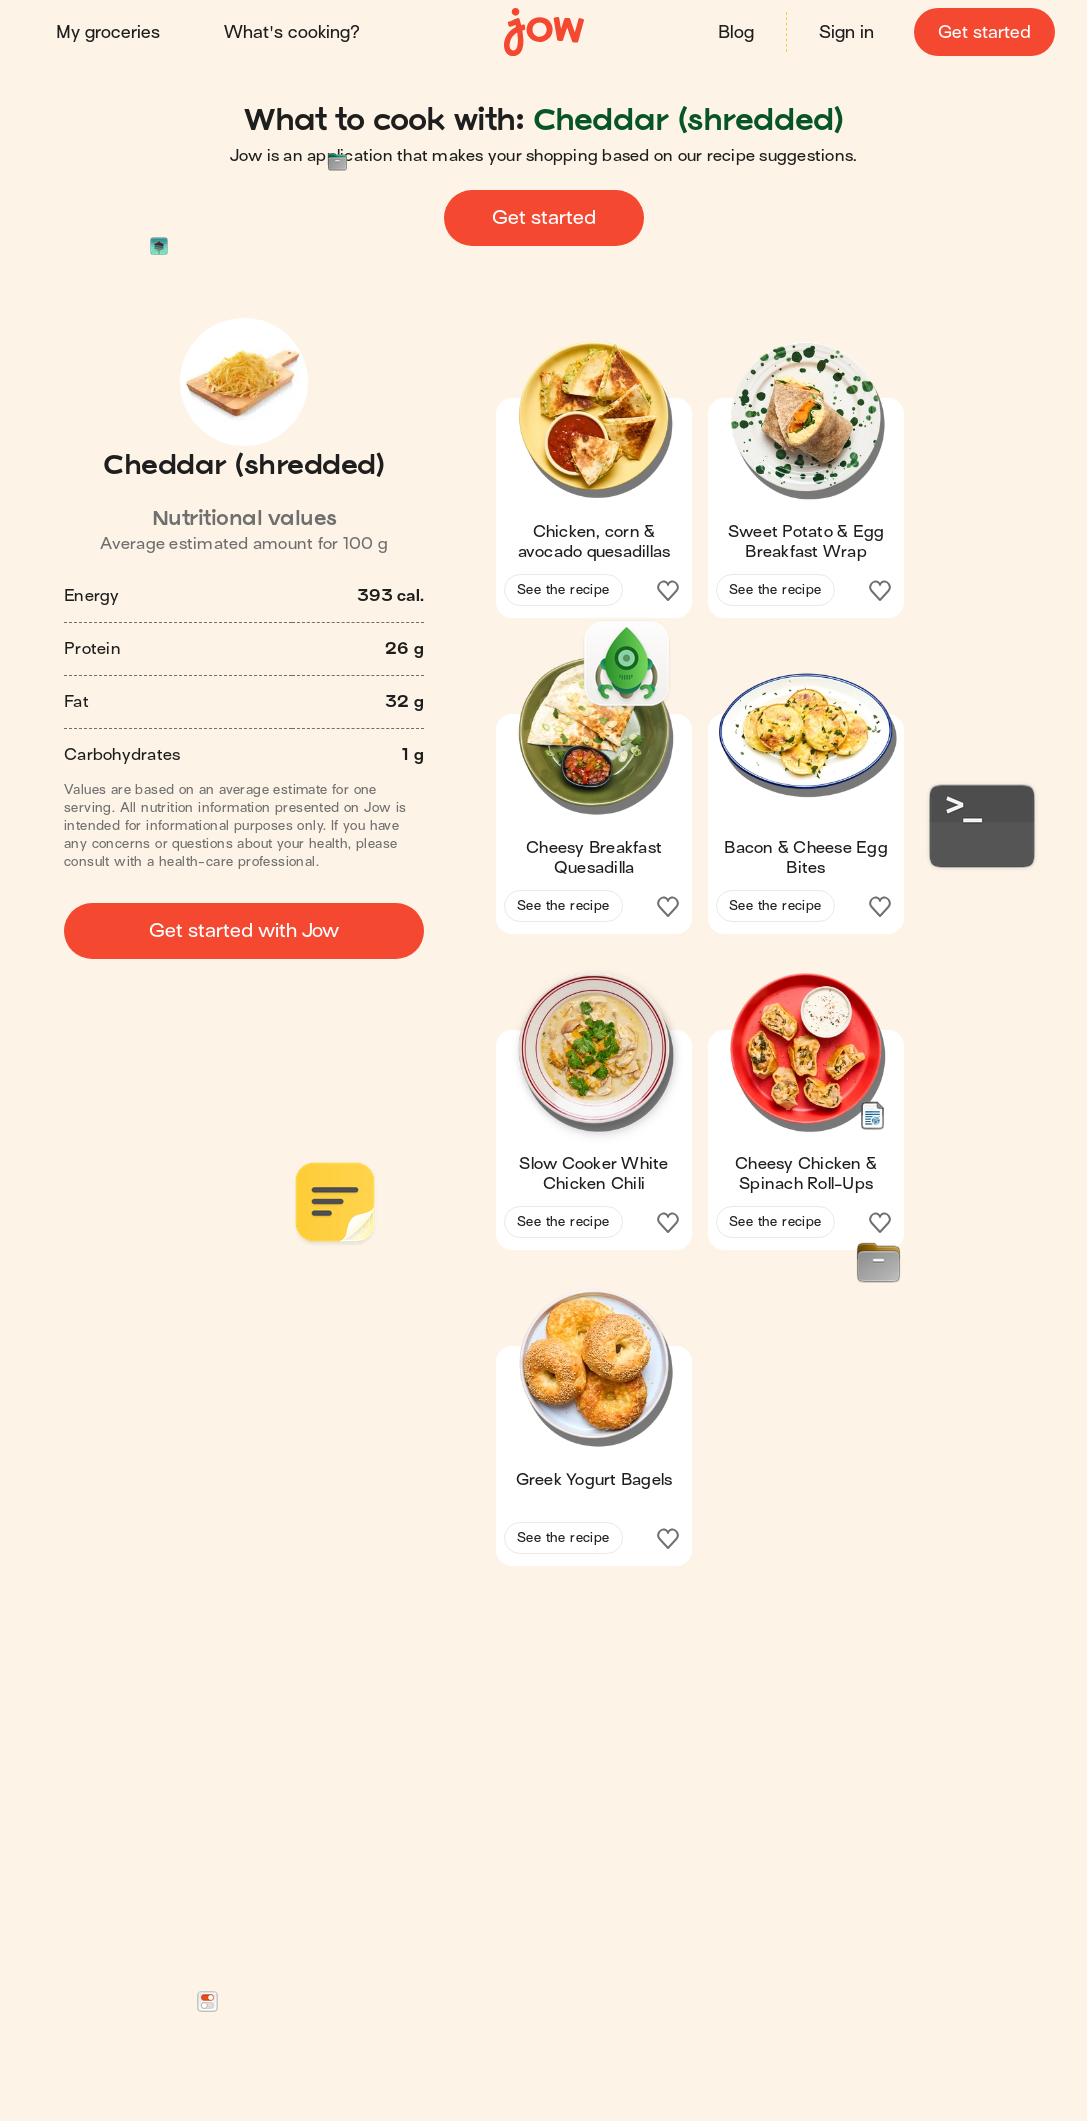 The image size is (1087, 2121). What do you see at coordinates (335, 1202) in the screenshot?
I see `open the stickies app for quick notes` at bounding box center [335, 1202].